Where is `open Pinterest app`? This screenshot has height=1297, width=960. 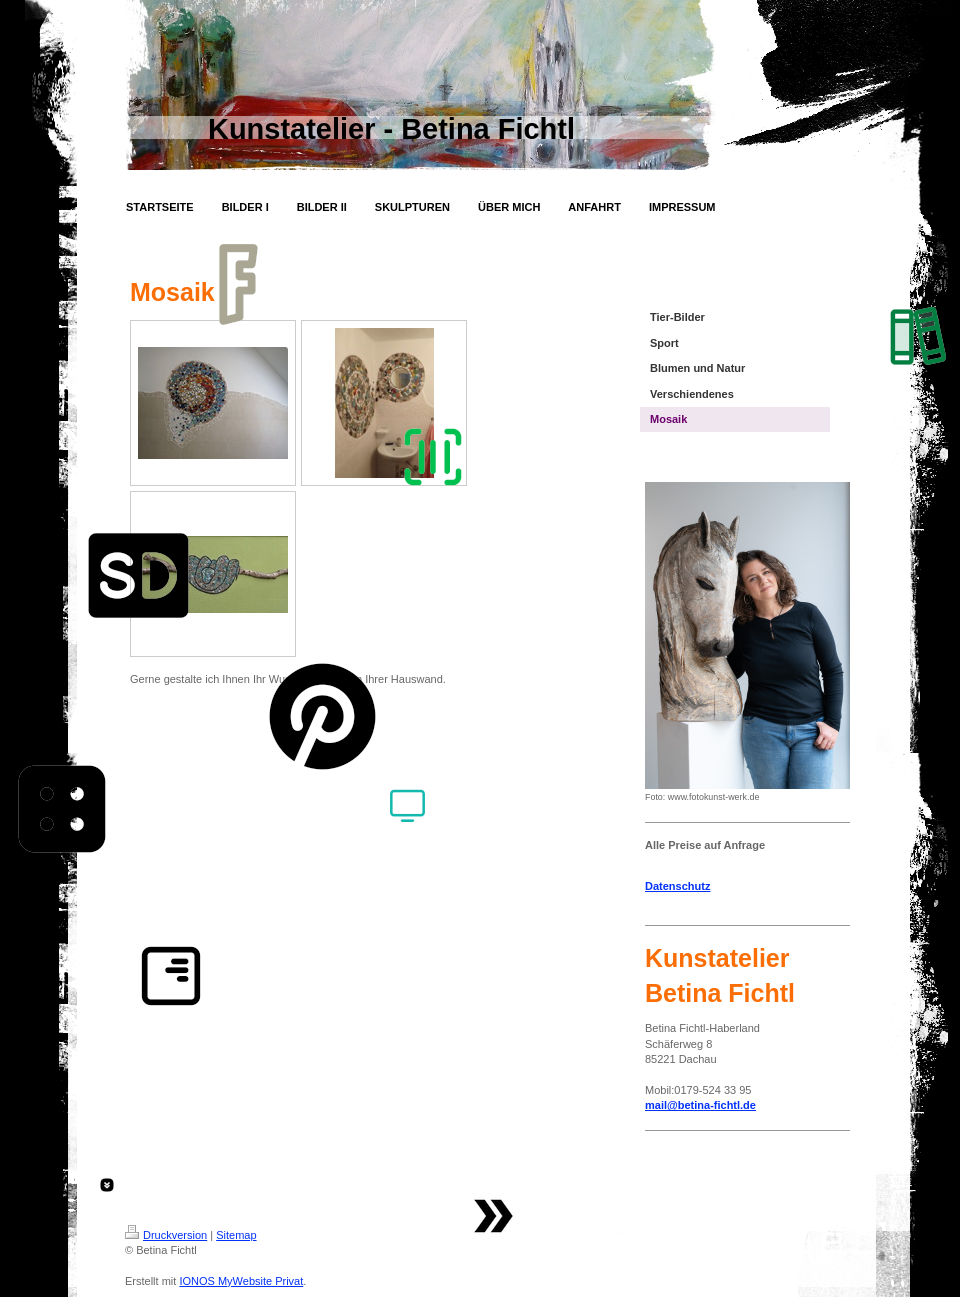 open Pinterest app is located at coordinates (322, 716).